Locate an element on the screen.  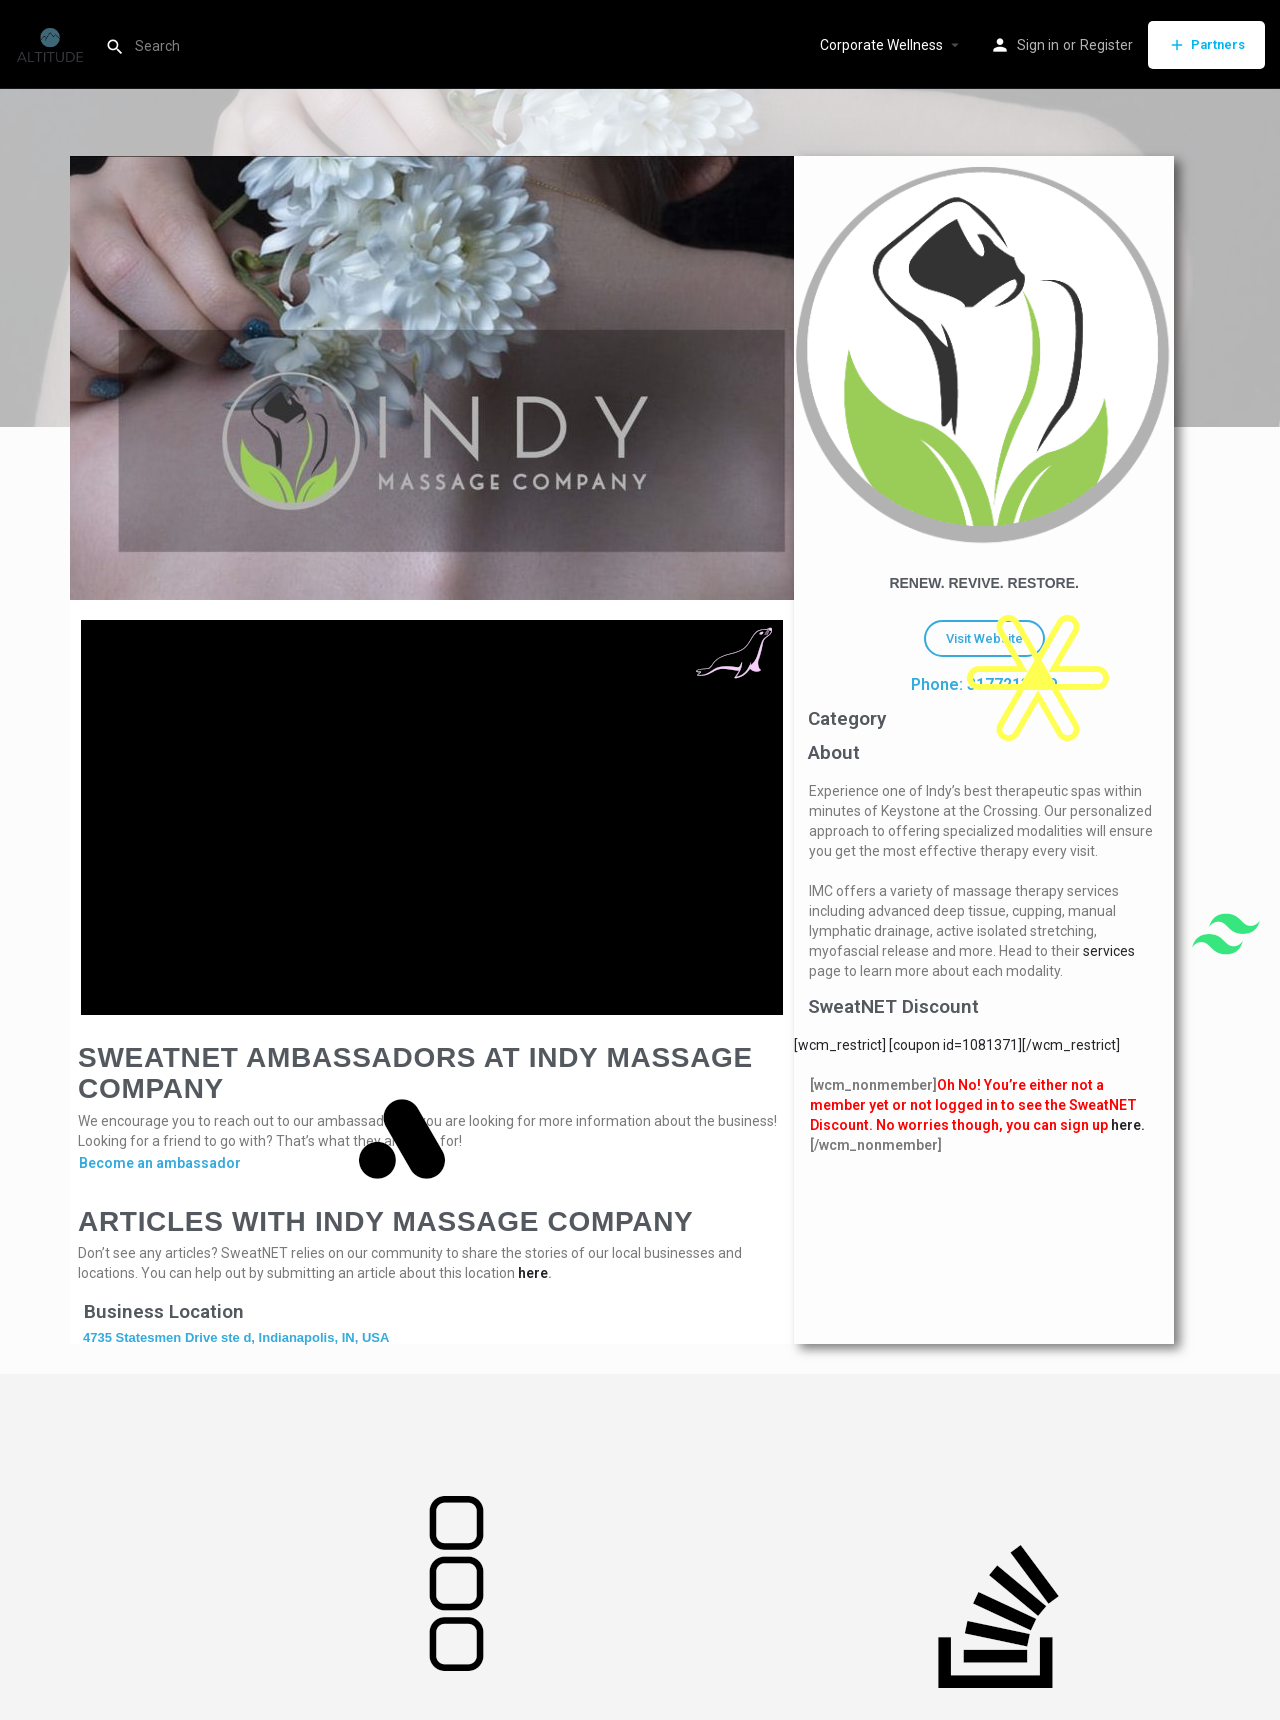
open google authenticator app is located at coordinates (1038, 678).